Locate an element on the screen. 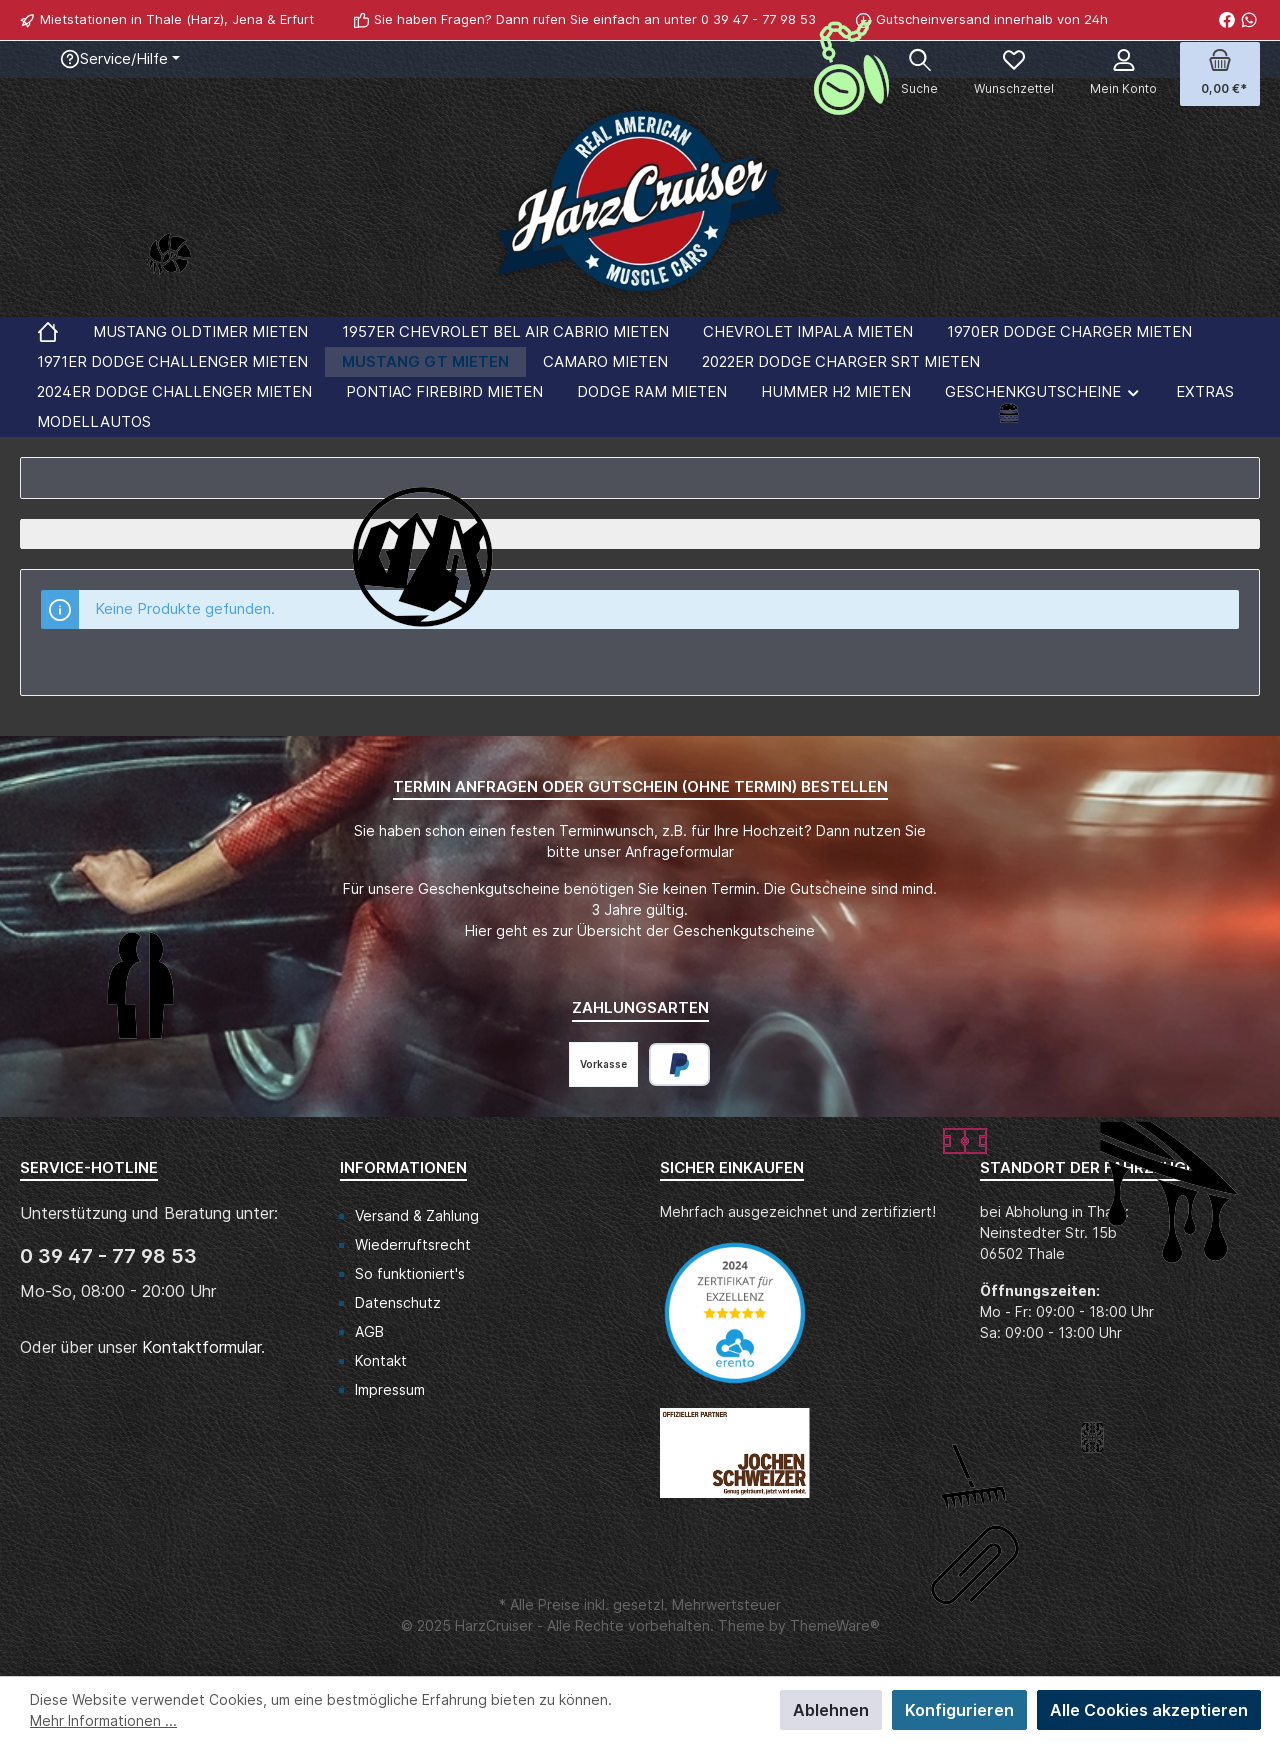 This screenshot has height=1743, width=1280. access defense or shield abilities in a game is located at coordinates (1092, 1437).